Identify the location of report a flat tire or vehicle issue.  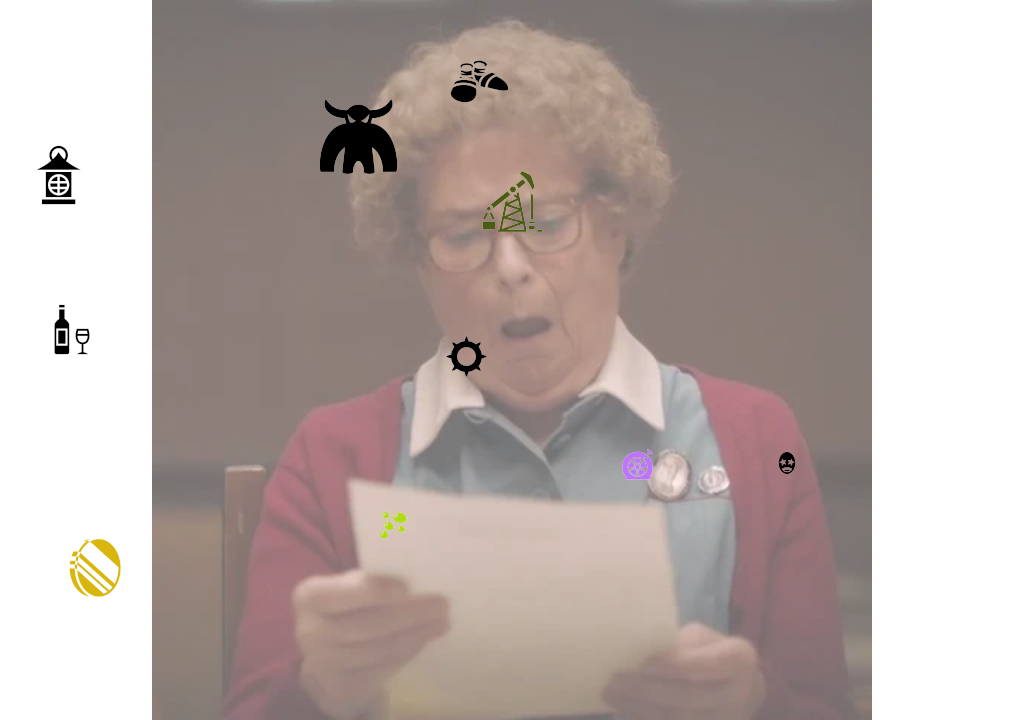
(637, 464).